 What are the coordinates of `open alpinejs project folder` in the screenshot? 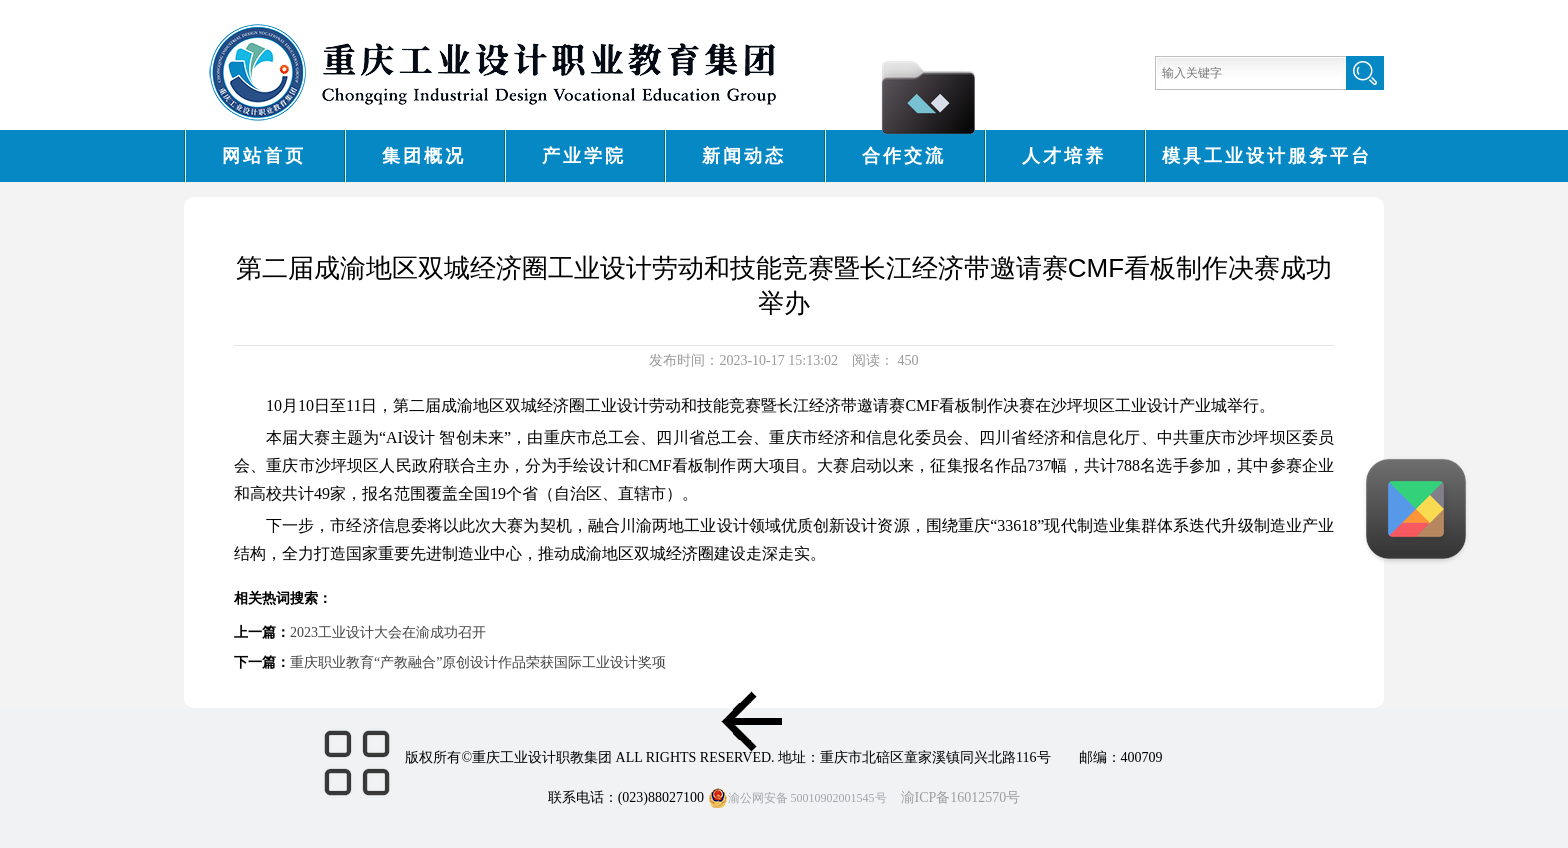 It's located at (928, 100).